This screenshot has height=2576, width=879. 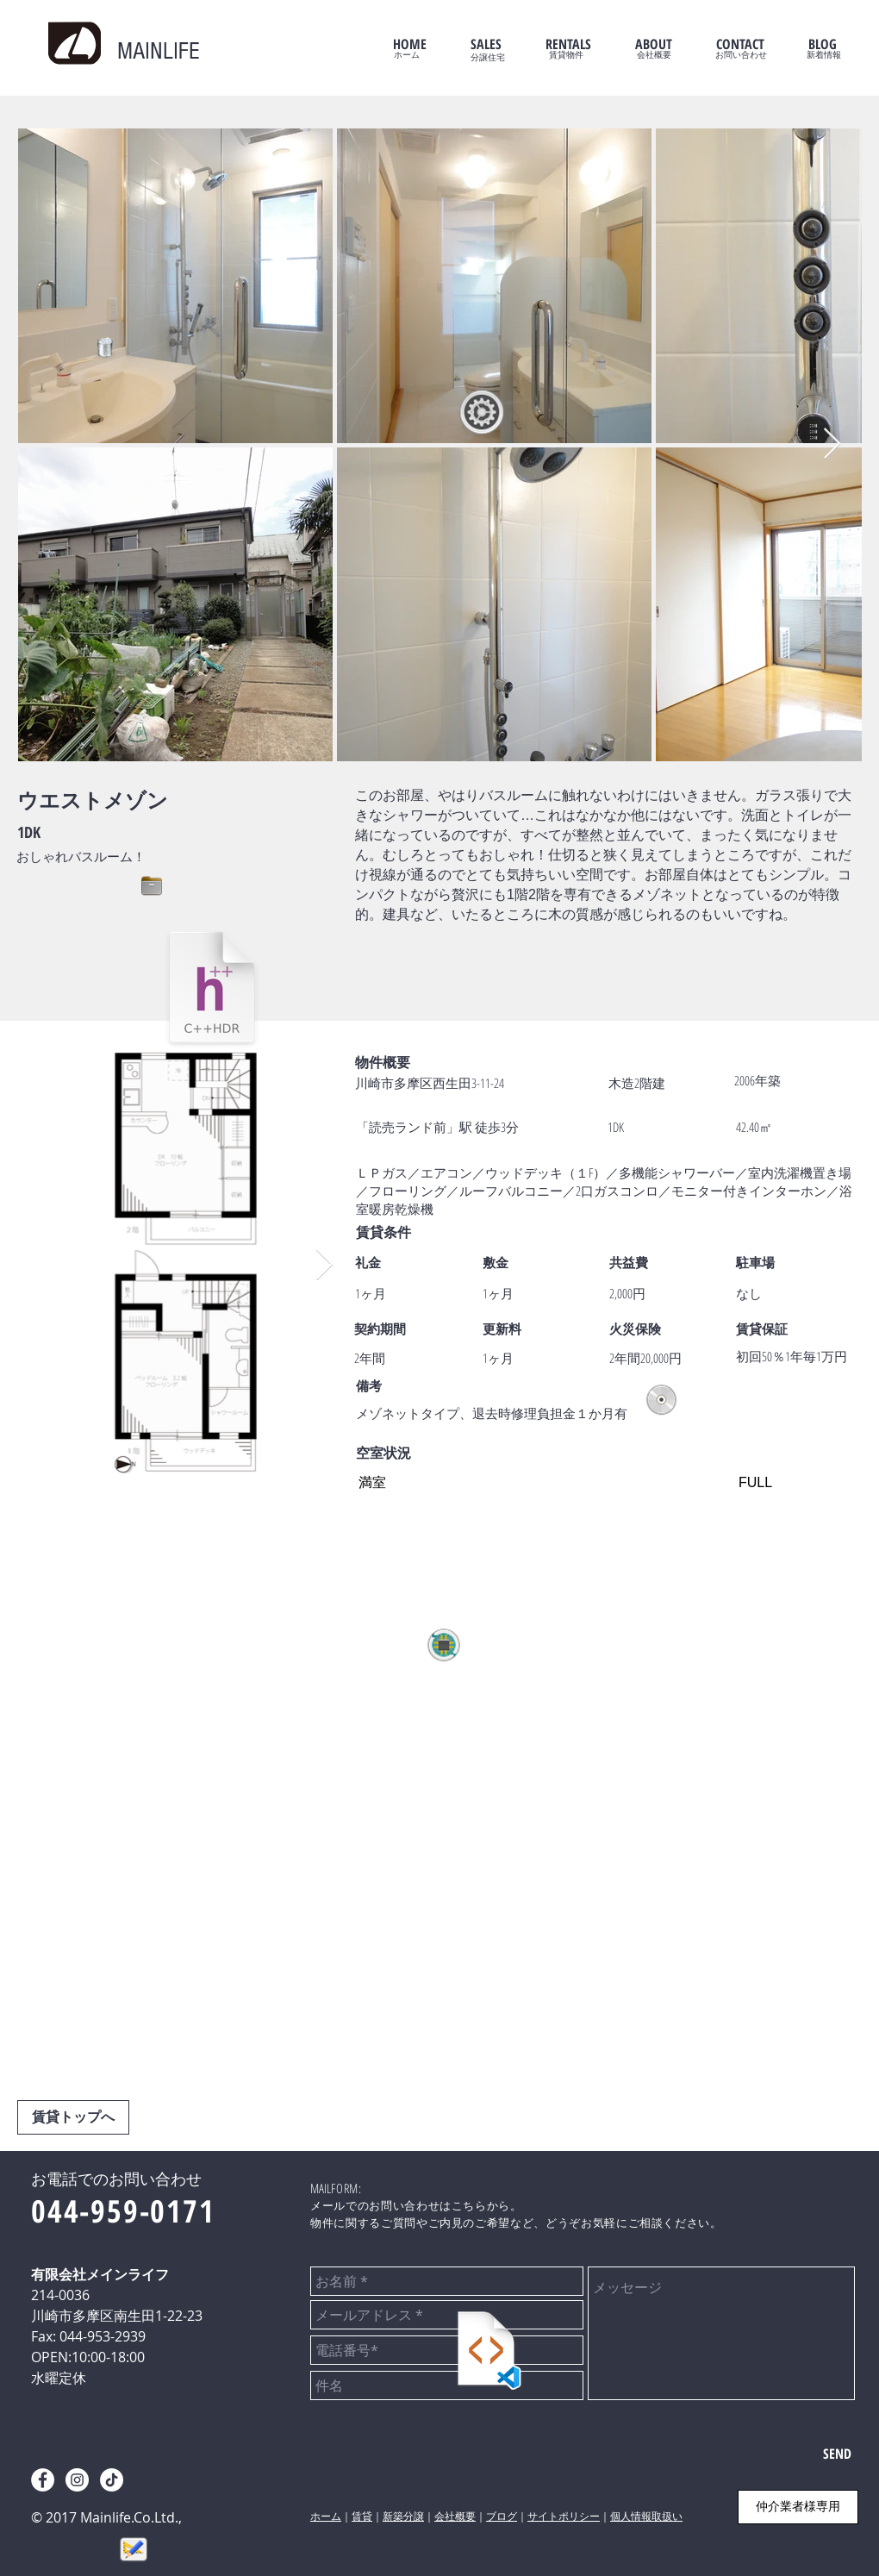 I want to click on access firmware update settings, so click(x=444, y=1645).